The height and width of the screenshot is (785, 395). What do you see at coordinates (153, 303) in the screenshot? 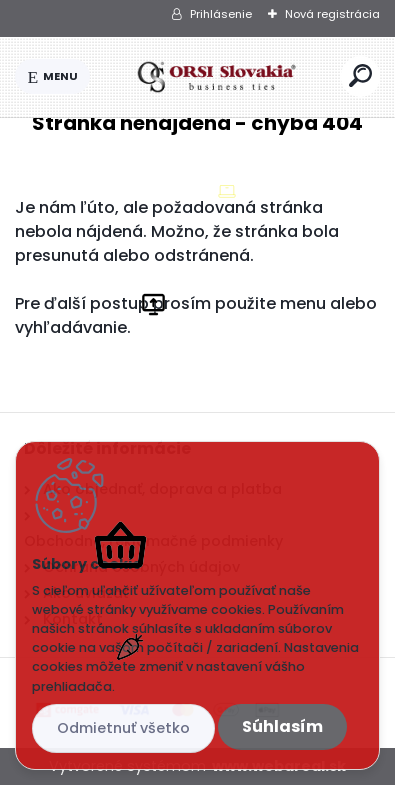
I see `upload file to display or screen` at bounding box center [153, 303].